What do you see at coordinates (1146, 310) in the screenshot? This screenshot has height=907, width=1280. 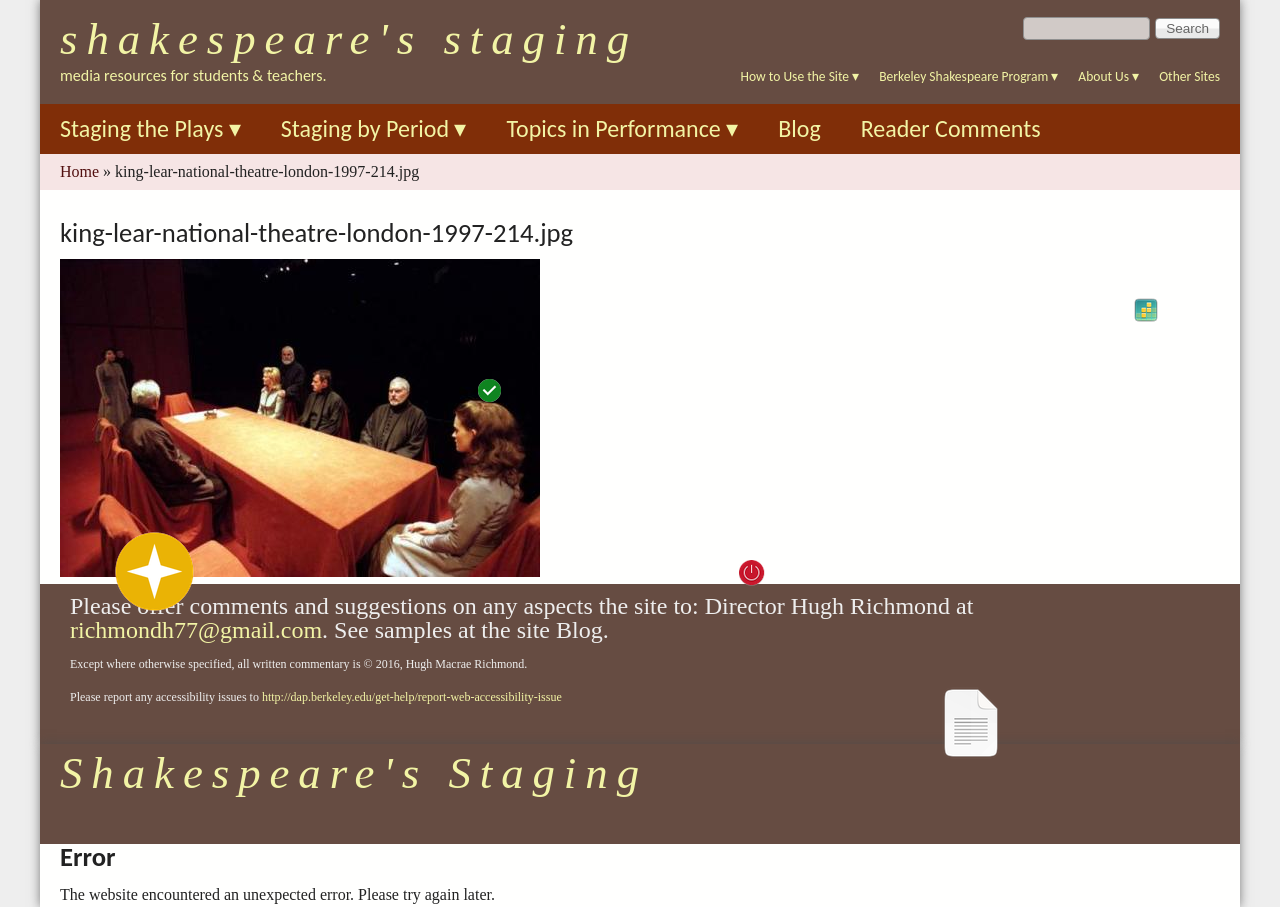 I see `launch quadrapassel tetris-style puzzle game` at bounding box center [1146, 310].